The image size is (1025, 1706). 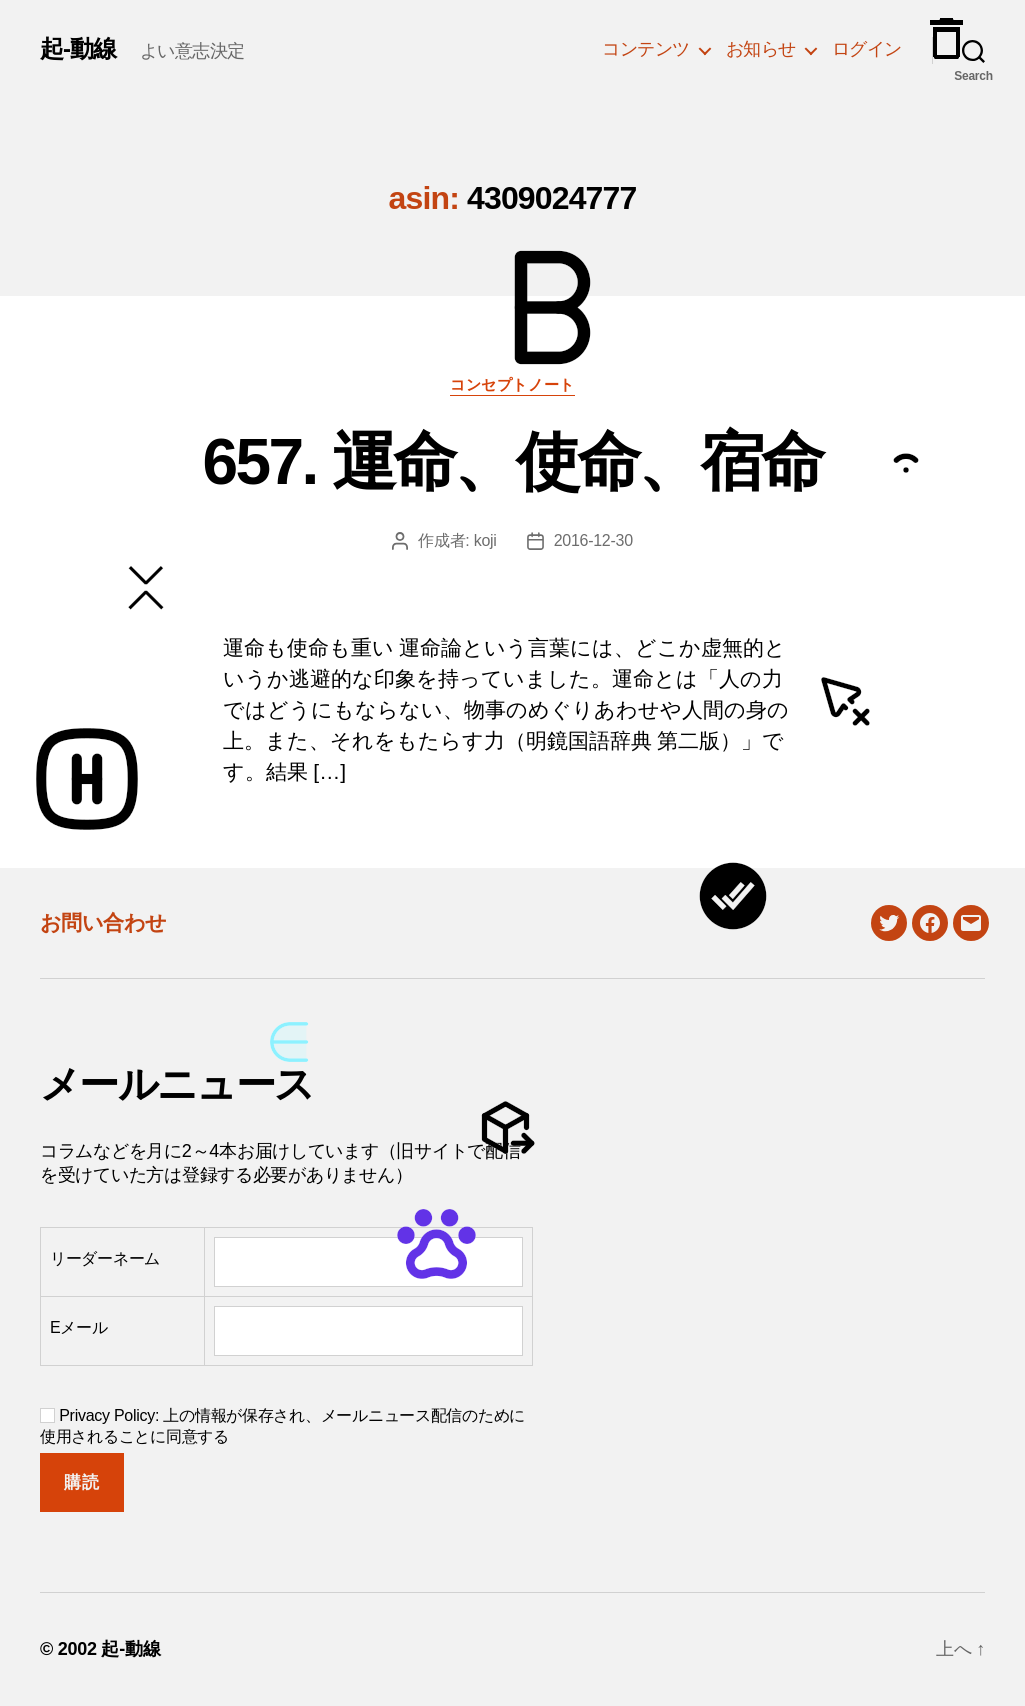 I want to click on export or send a package, so click(x=505, y=1127).